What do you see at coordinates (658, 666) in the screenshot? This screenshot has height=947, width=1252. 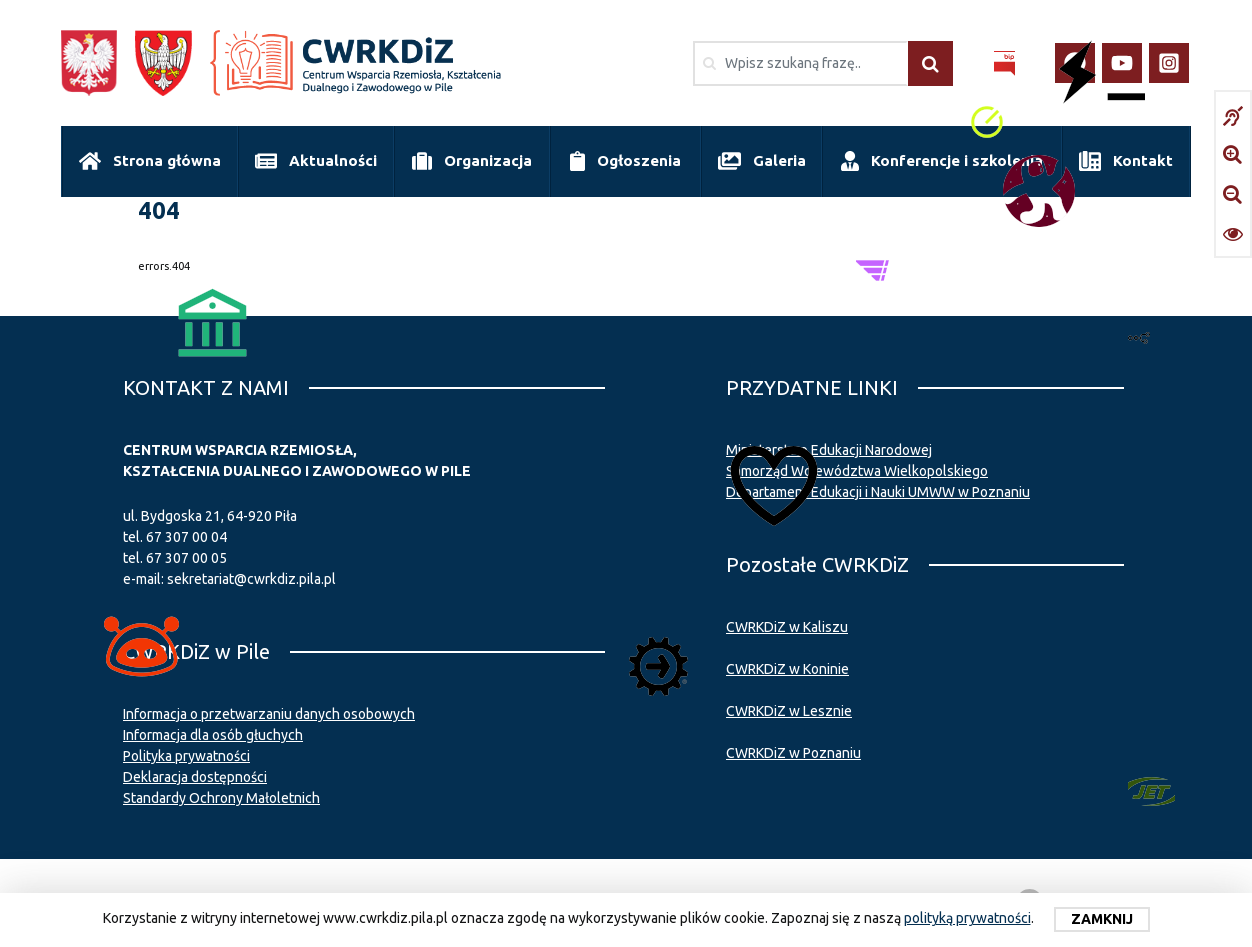 I see `inductive automation company logo` at bounding box center [658, 666].